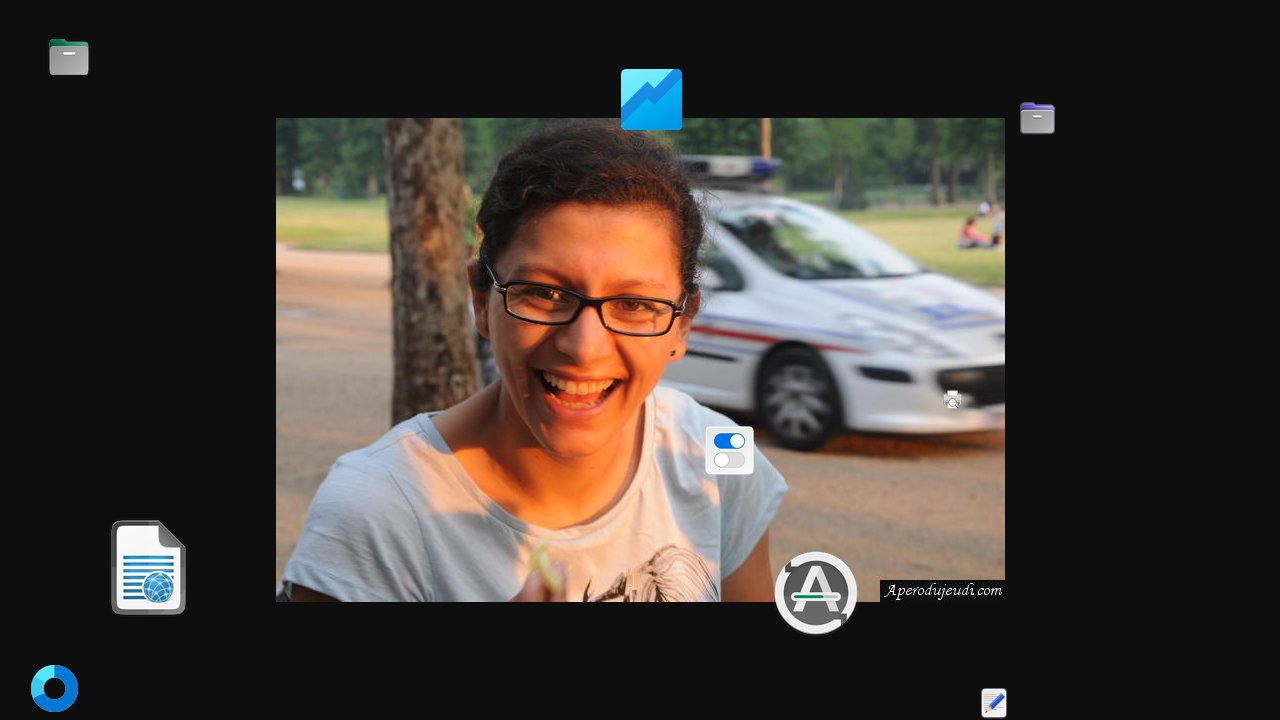 The height and width of the screenshot is (720, 1280). I want to click on libreoffice web template document file, so click(148, 567).